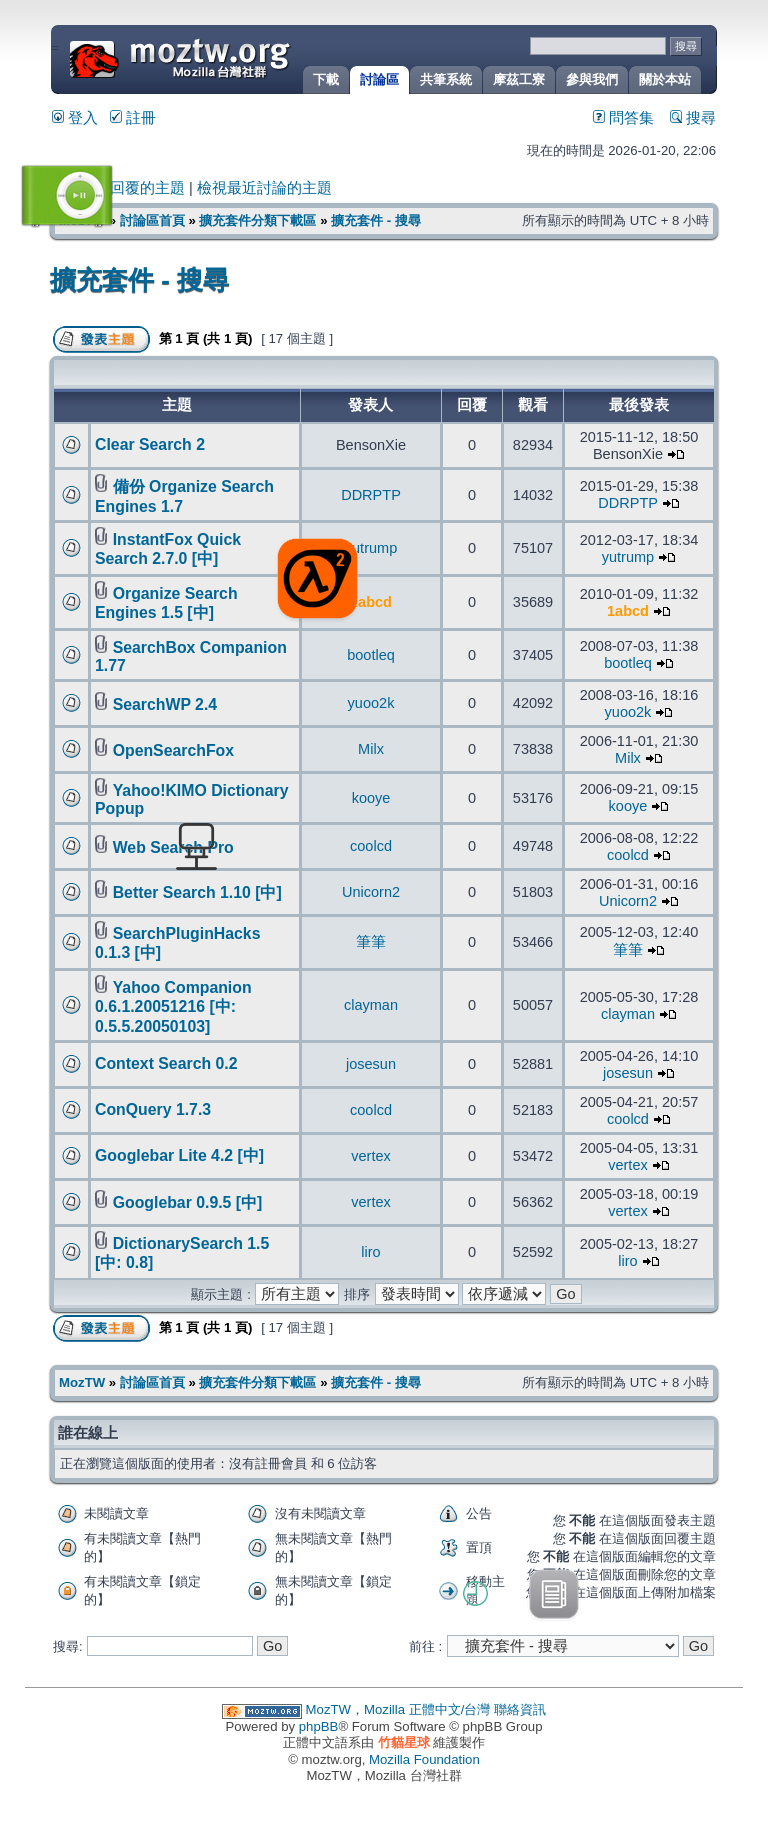 Image resolution: width=768 pixels, height=1825 pixels. I want to click on iPod shuffle device indicator, so click(67, 179).